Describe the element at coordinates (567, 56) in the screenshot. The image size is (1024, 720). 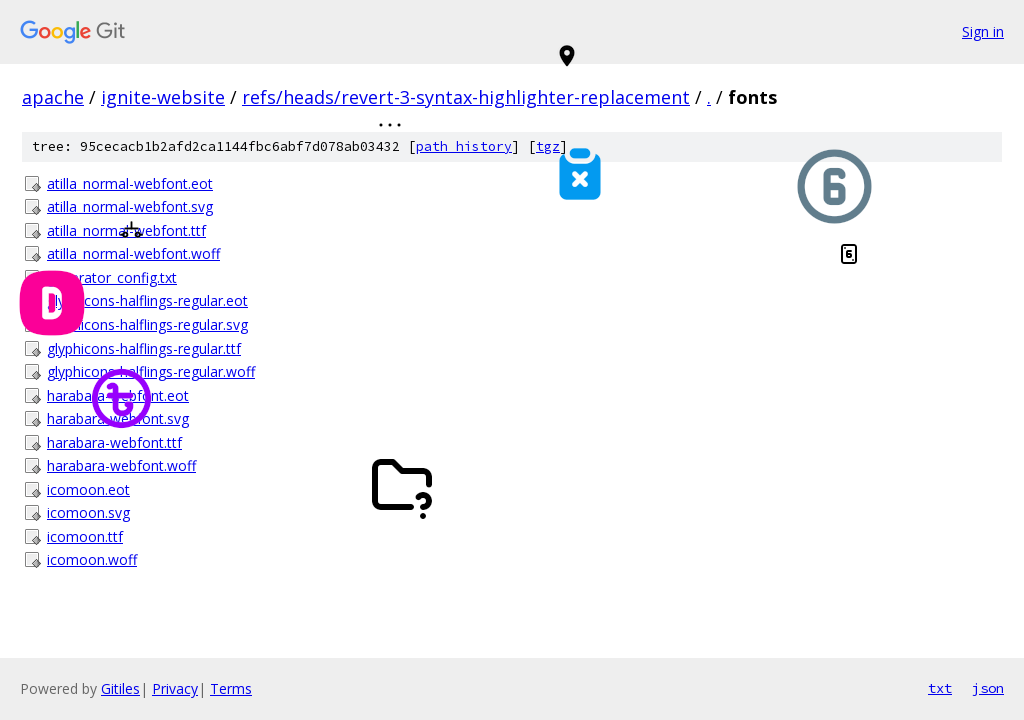
I see `view current location on map` at that location.